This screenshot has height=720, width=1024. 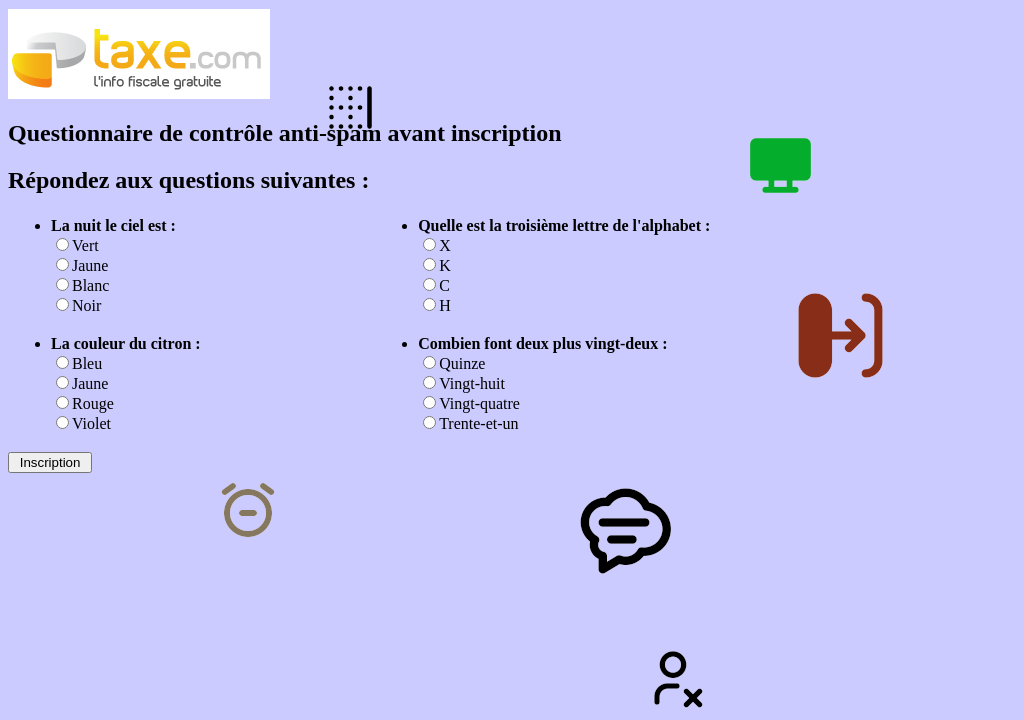 I want to click on open chat or messaging, so click(x=624, y=531).